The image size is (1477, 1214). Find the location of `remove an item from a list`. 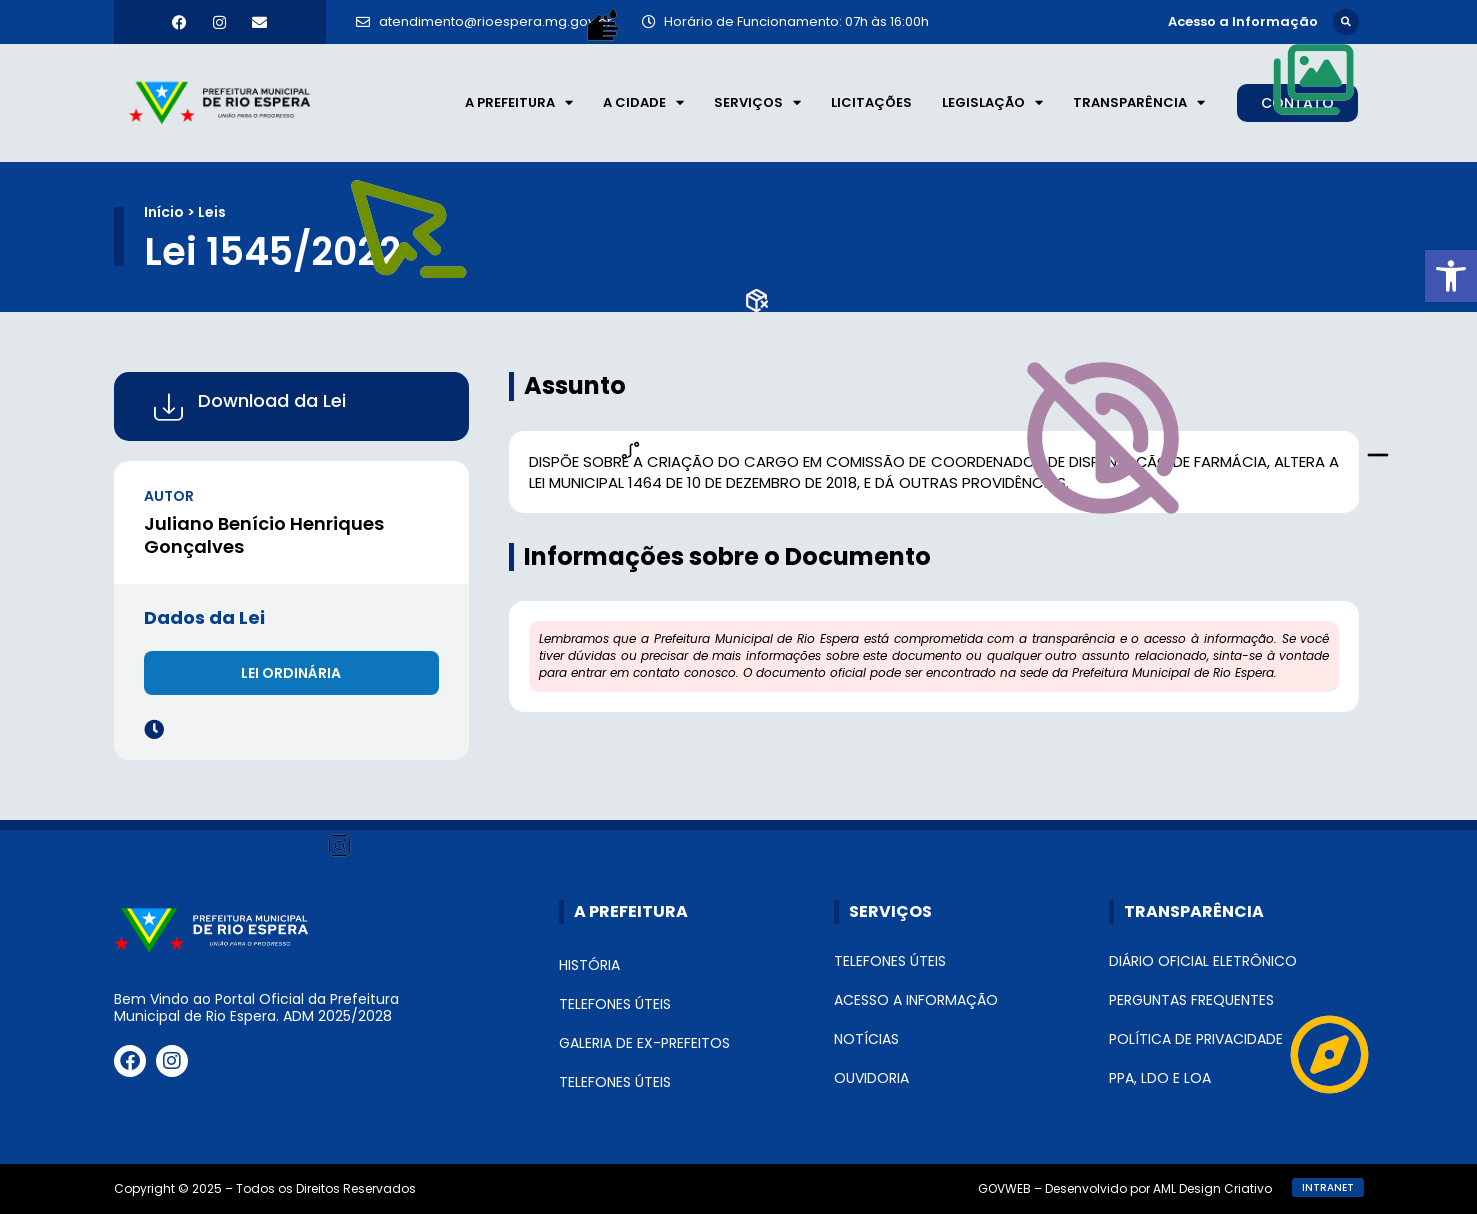

remove an item from a list is located at coordinates (1378, 455).